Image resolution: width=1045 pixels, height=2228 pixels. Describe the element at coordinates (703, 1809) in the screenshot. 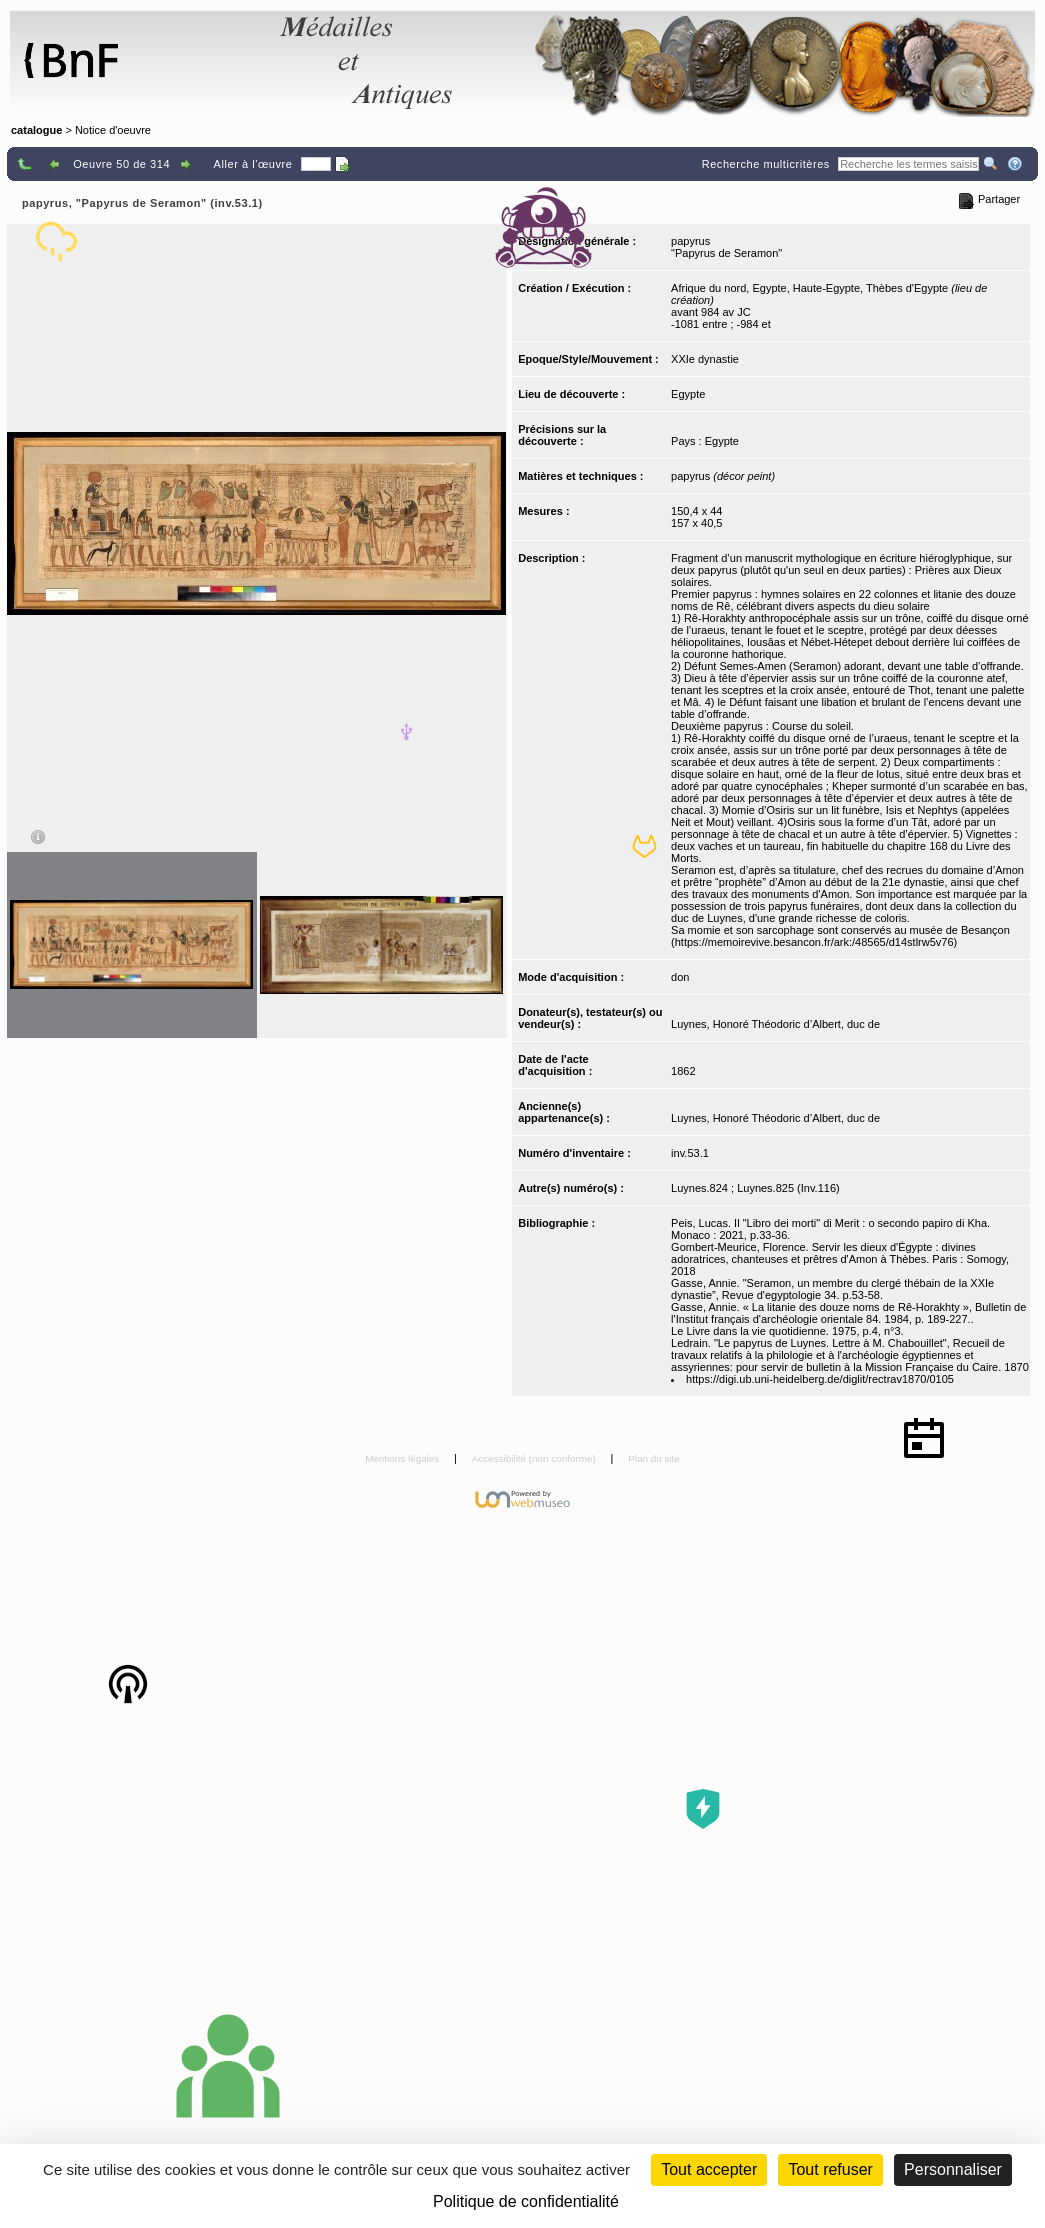

I see `indicates active security protection or firewall enabled` at that location.